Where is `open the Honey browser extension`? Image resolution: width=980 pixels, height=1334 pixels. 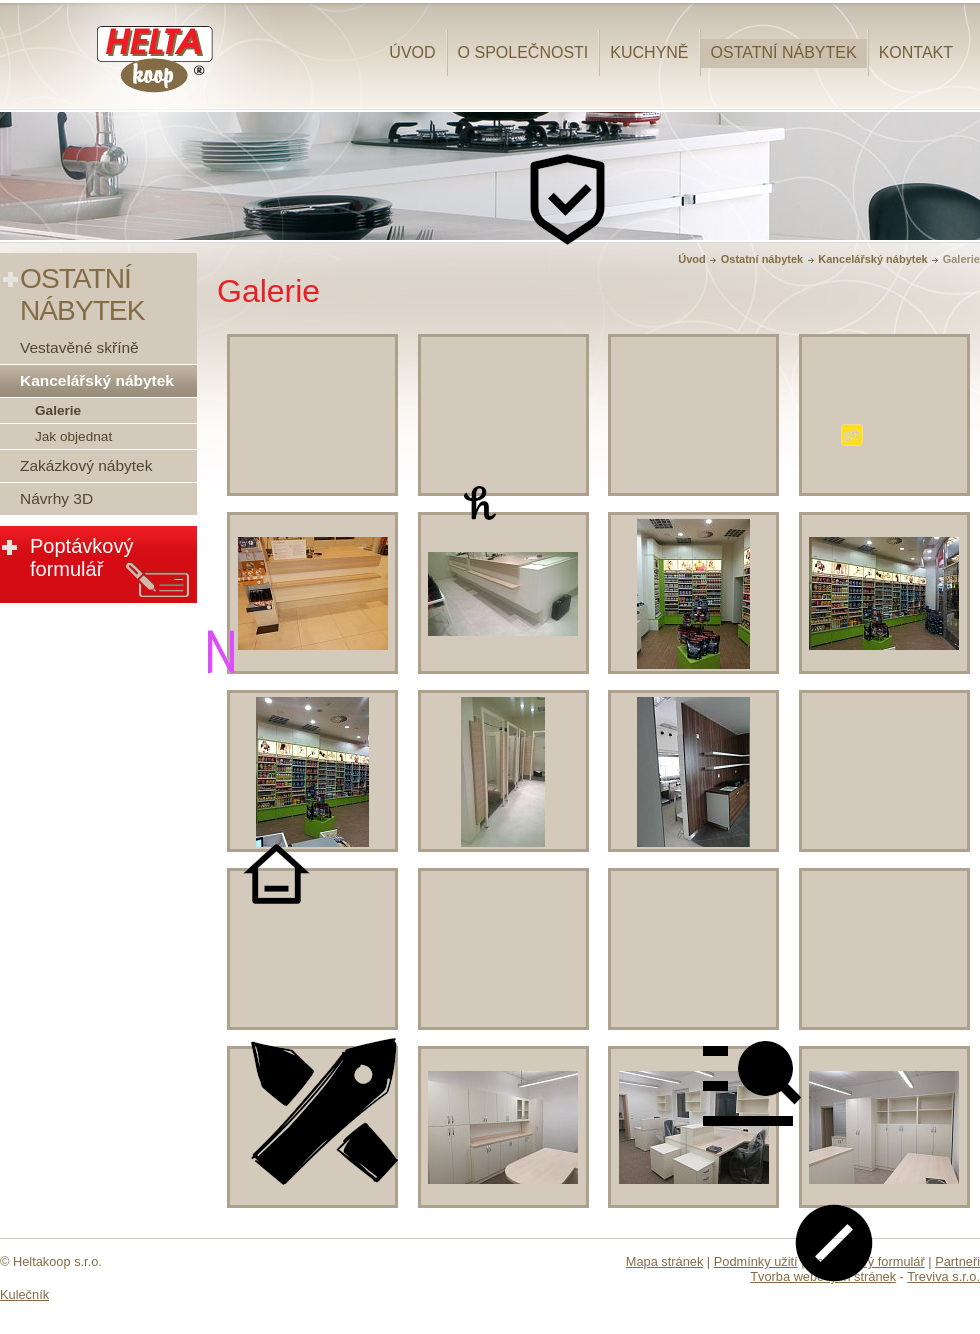
open the Honey browser extension is located at coordinates (480, 503).